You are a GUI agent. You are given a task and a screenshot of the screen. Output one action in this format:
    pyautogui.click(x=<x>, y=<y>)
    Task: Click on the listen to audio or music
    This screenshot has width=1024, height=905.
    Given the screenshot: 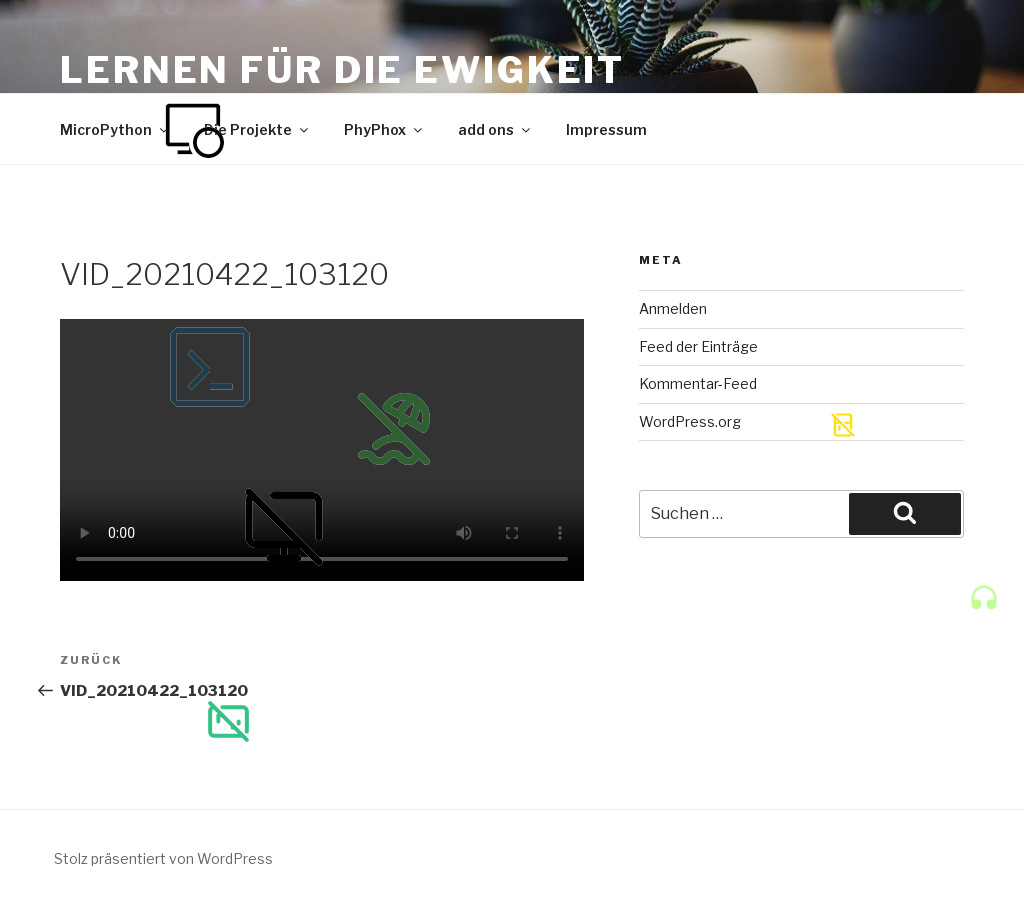 What is the action you would take?
    pyautogui.click(x=984, y=598)
    